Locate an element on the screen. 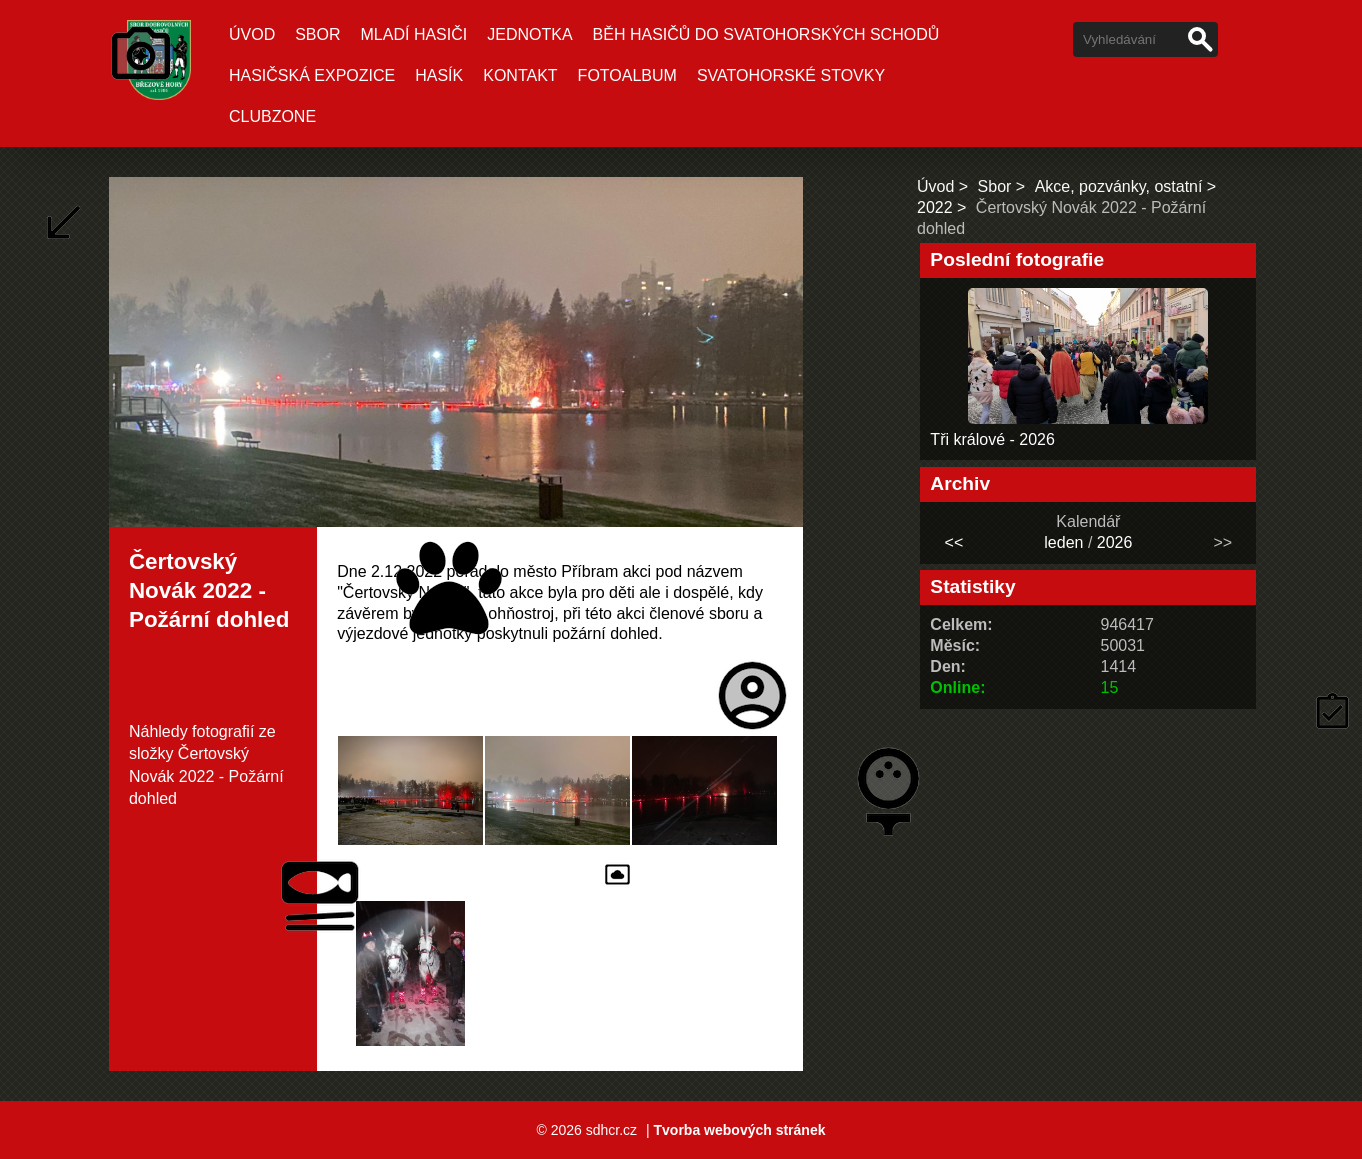  access pet-related features or settings is located at coordinates (449, 588).